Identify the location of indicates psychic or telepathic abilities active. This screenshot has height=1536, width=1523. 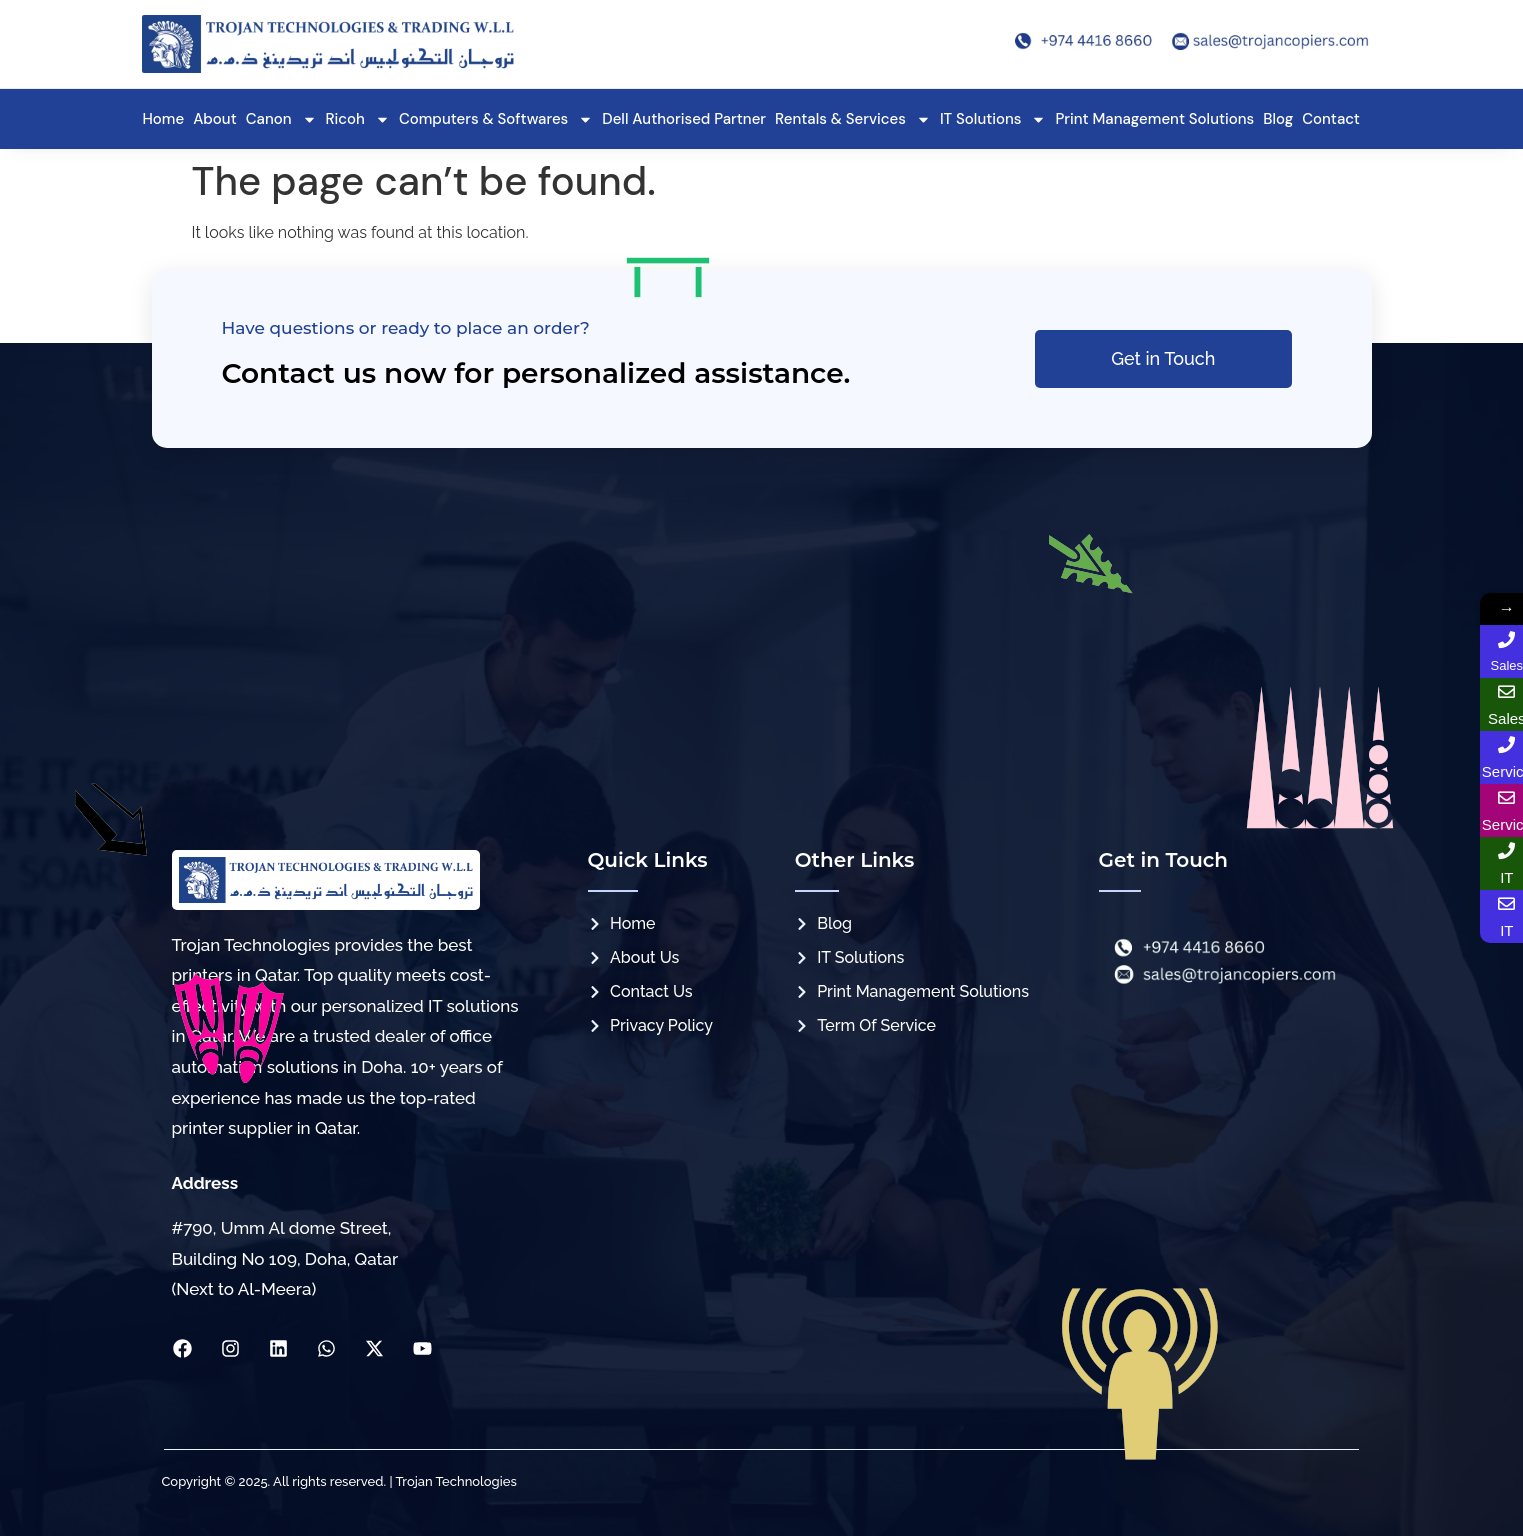
(1141, 1374).